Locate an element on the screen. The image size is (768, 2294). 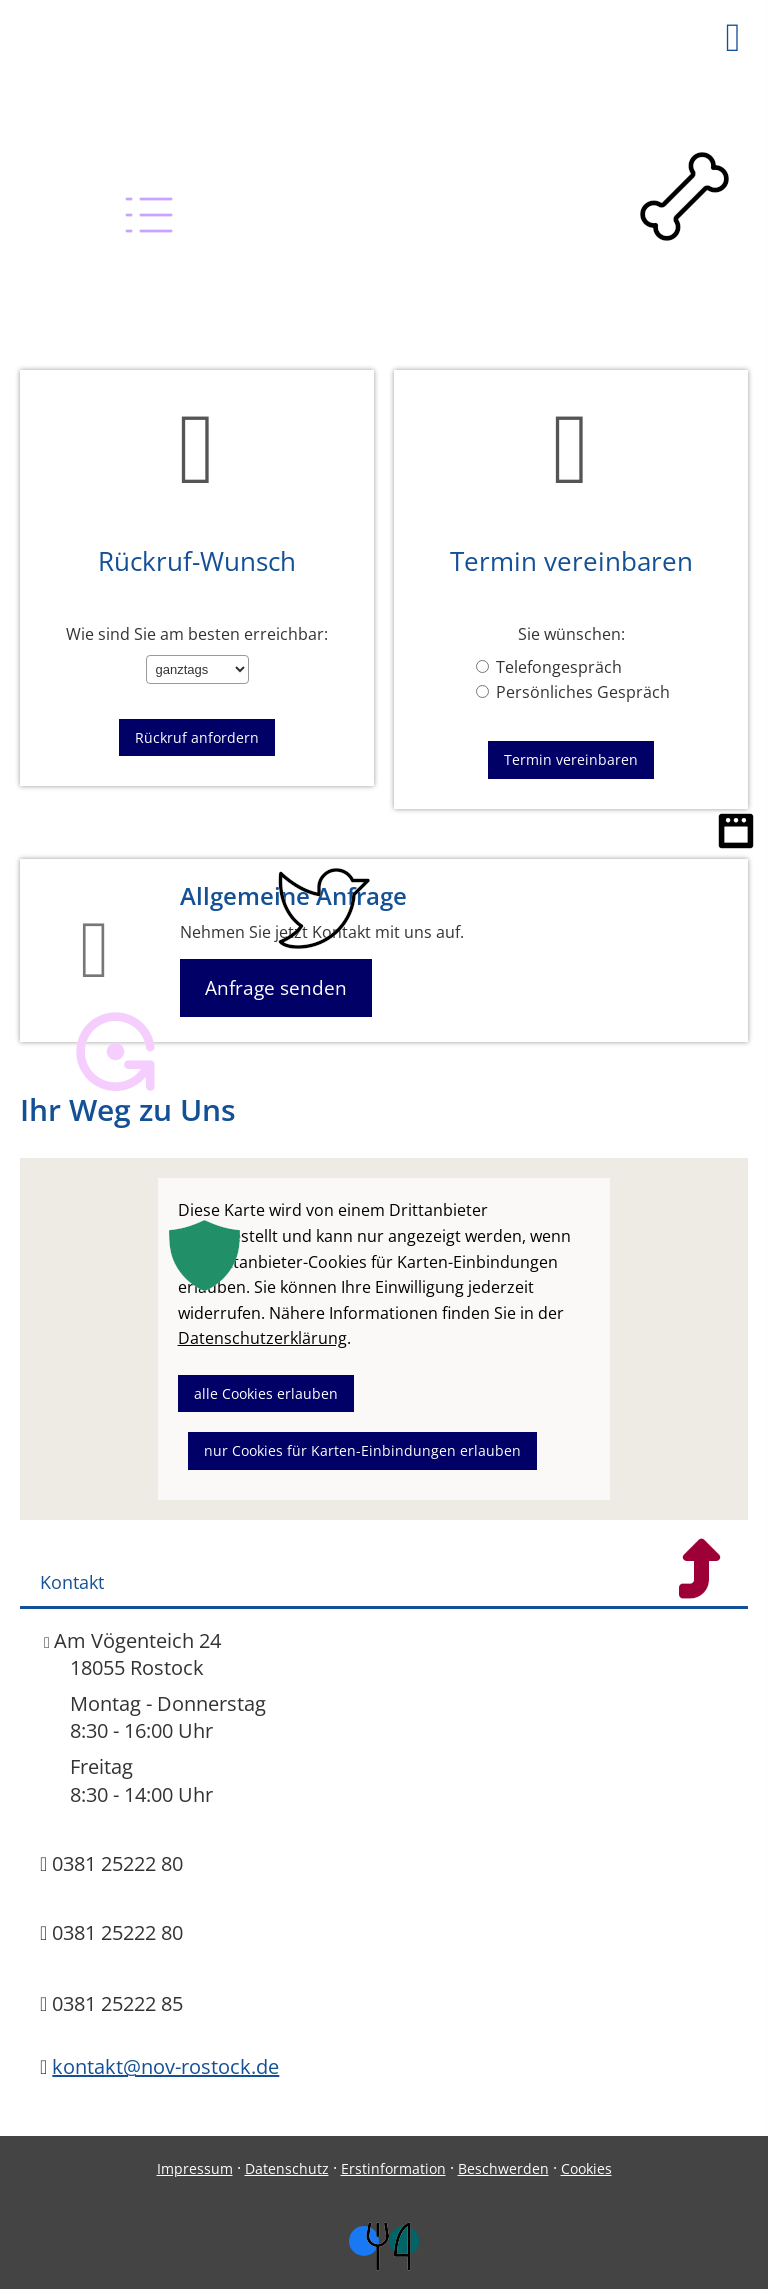
view items in a list format is located at coordinates (149, 215).